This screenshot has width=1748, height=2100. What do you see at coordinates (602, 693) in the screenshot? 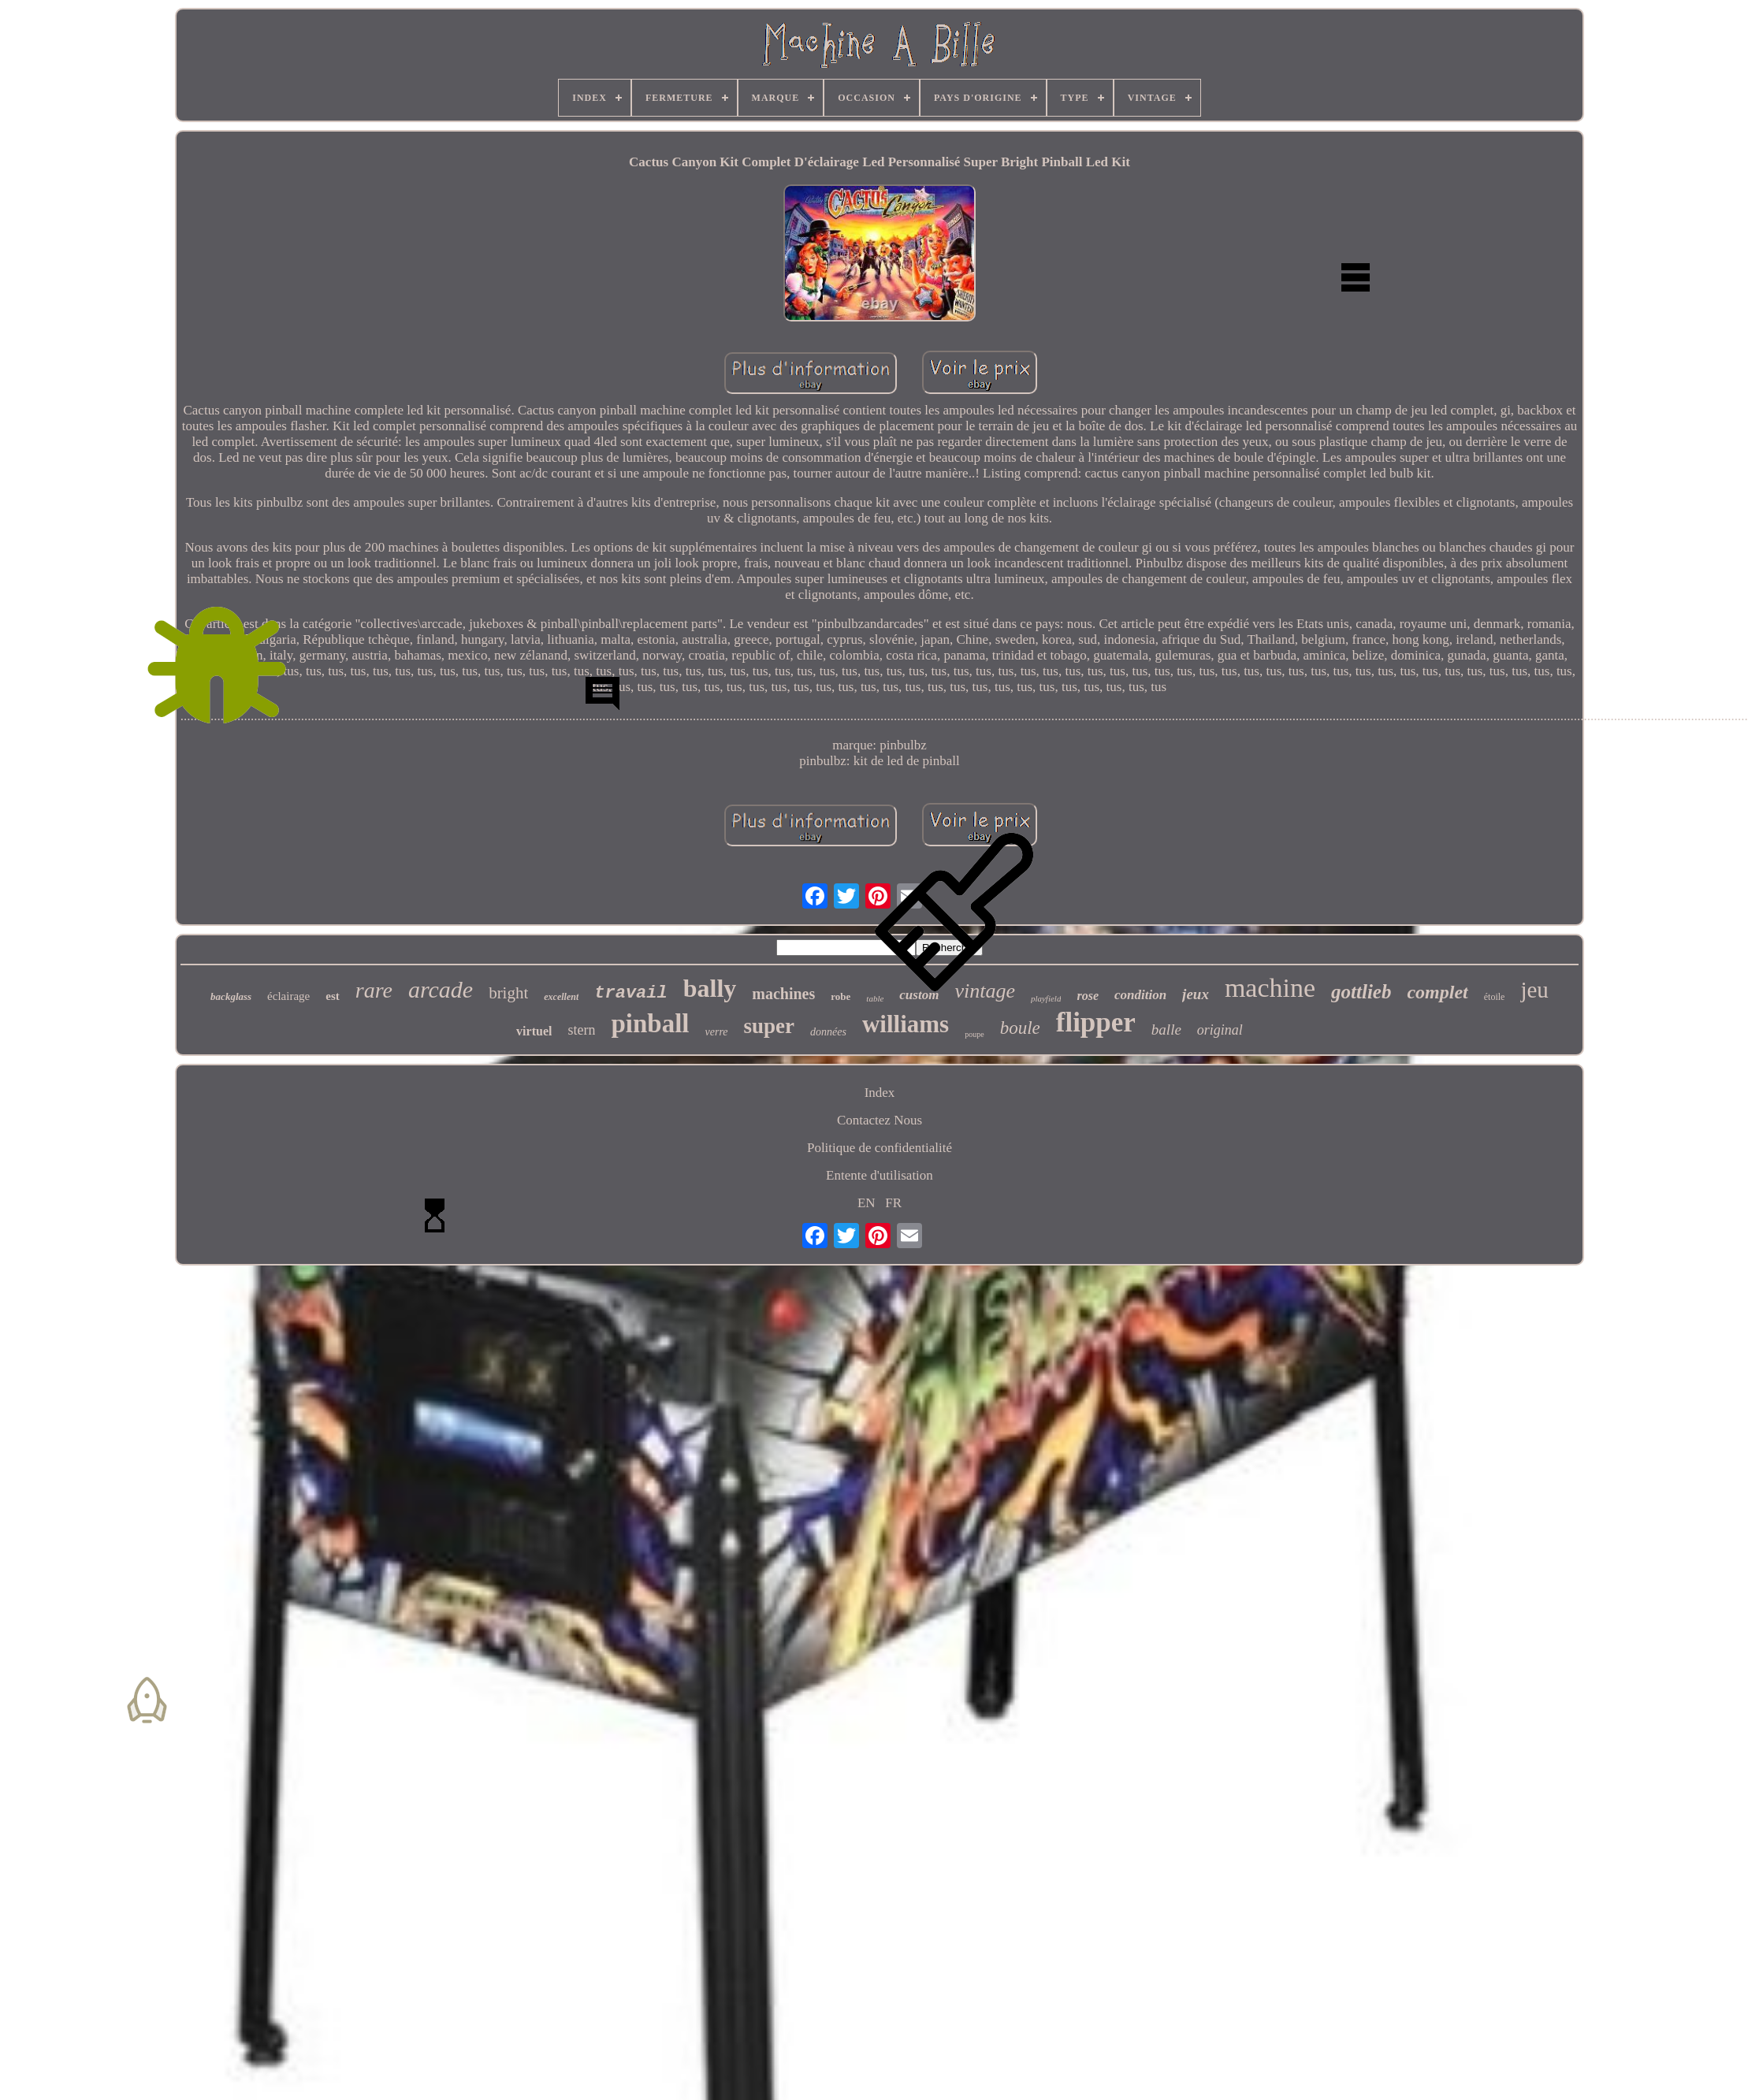
I see `add a comment to the document` at bounding box center [602, 693].